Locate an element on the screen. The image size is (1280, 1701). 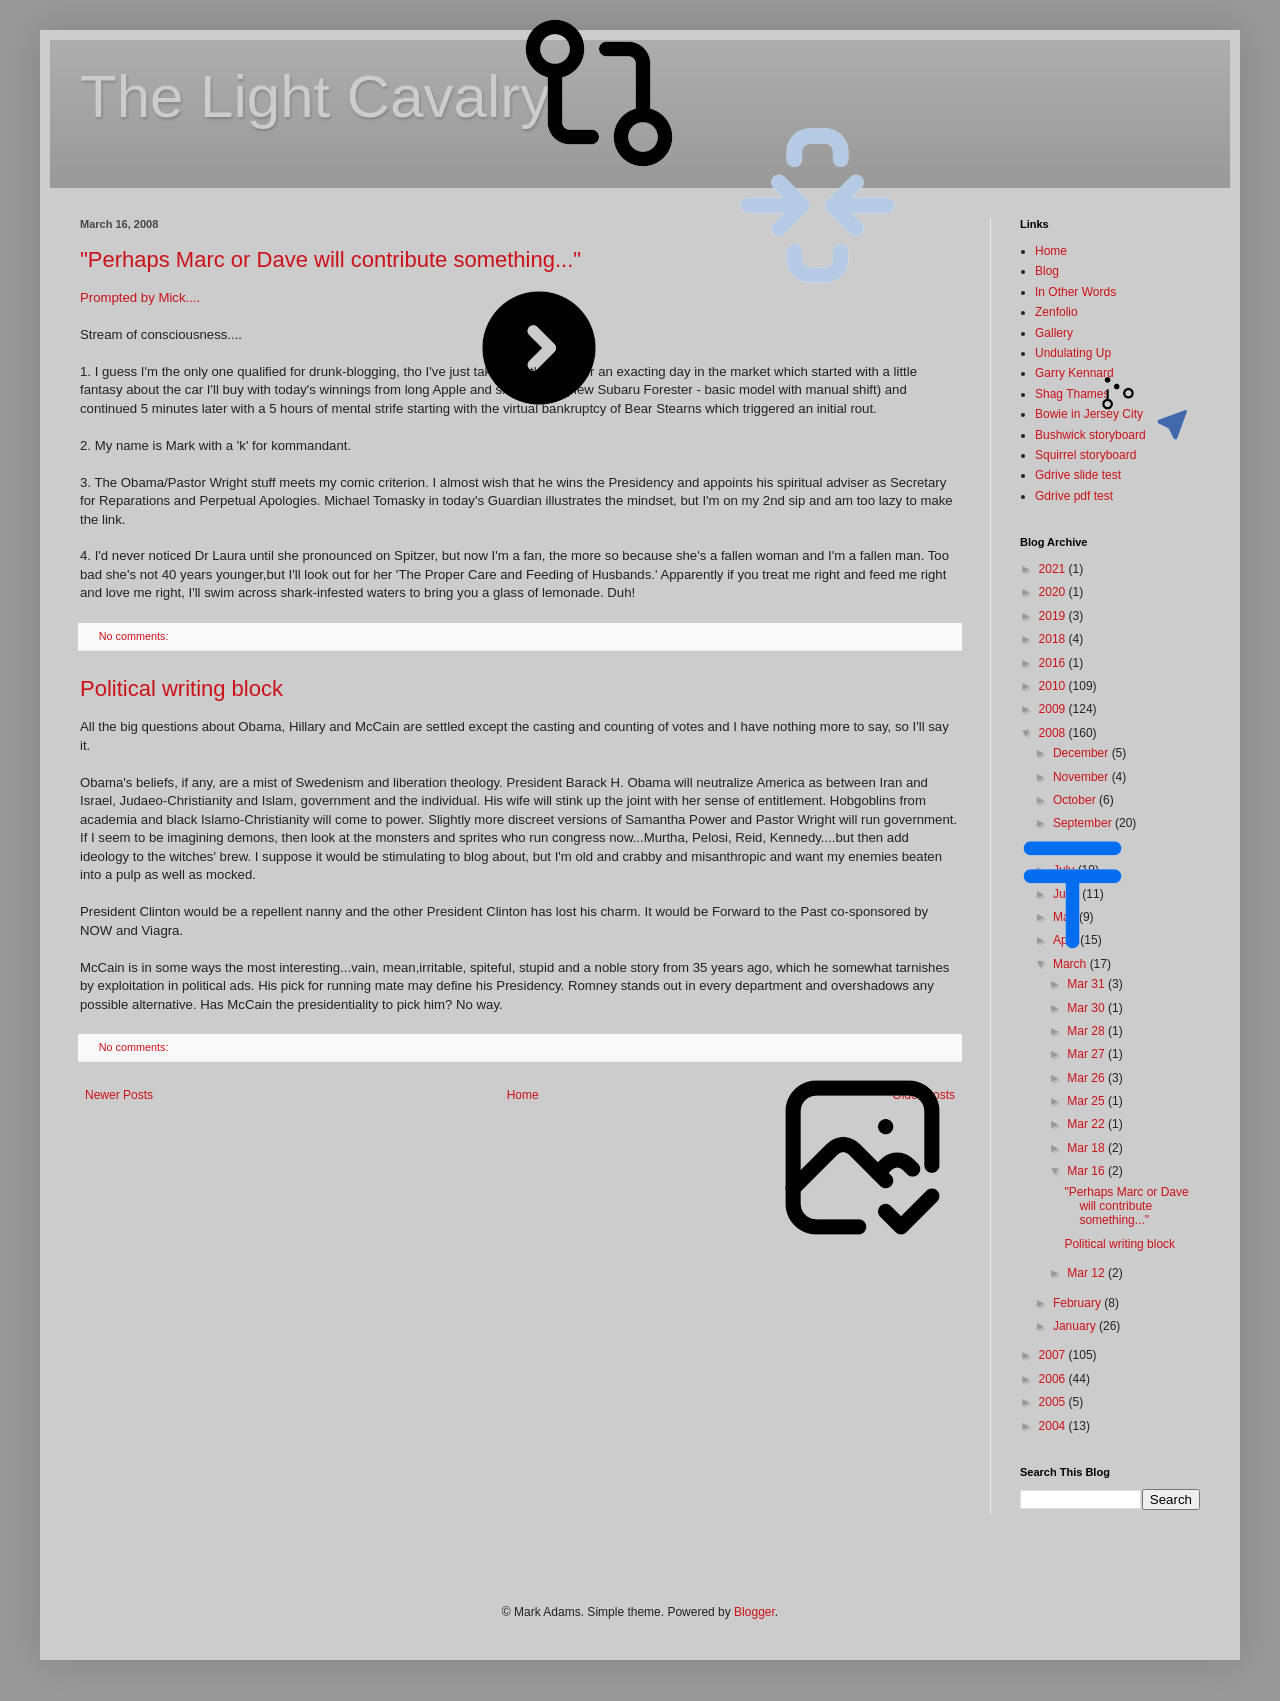
photo successfully uploaded is located at coordinates (862, 1157).